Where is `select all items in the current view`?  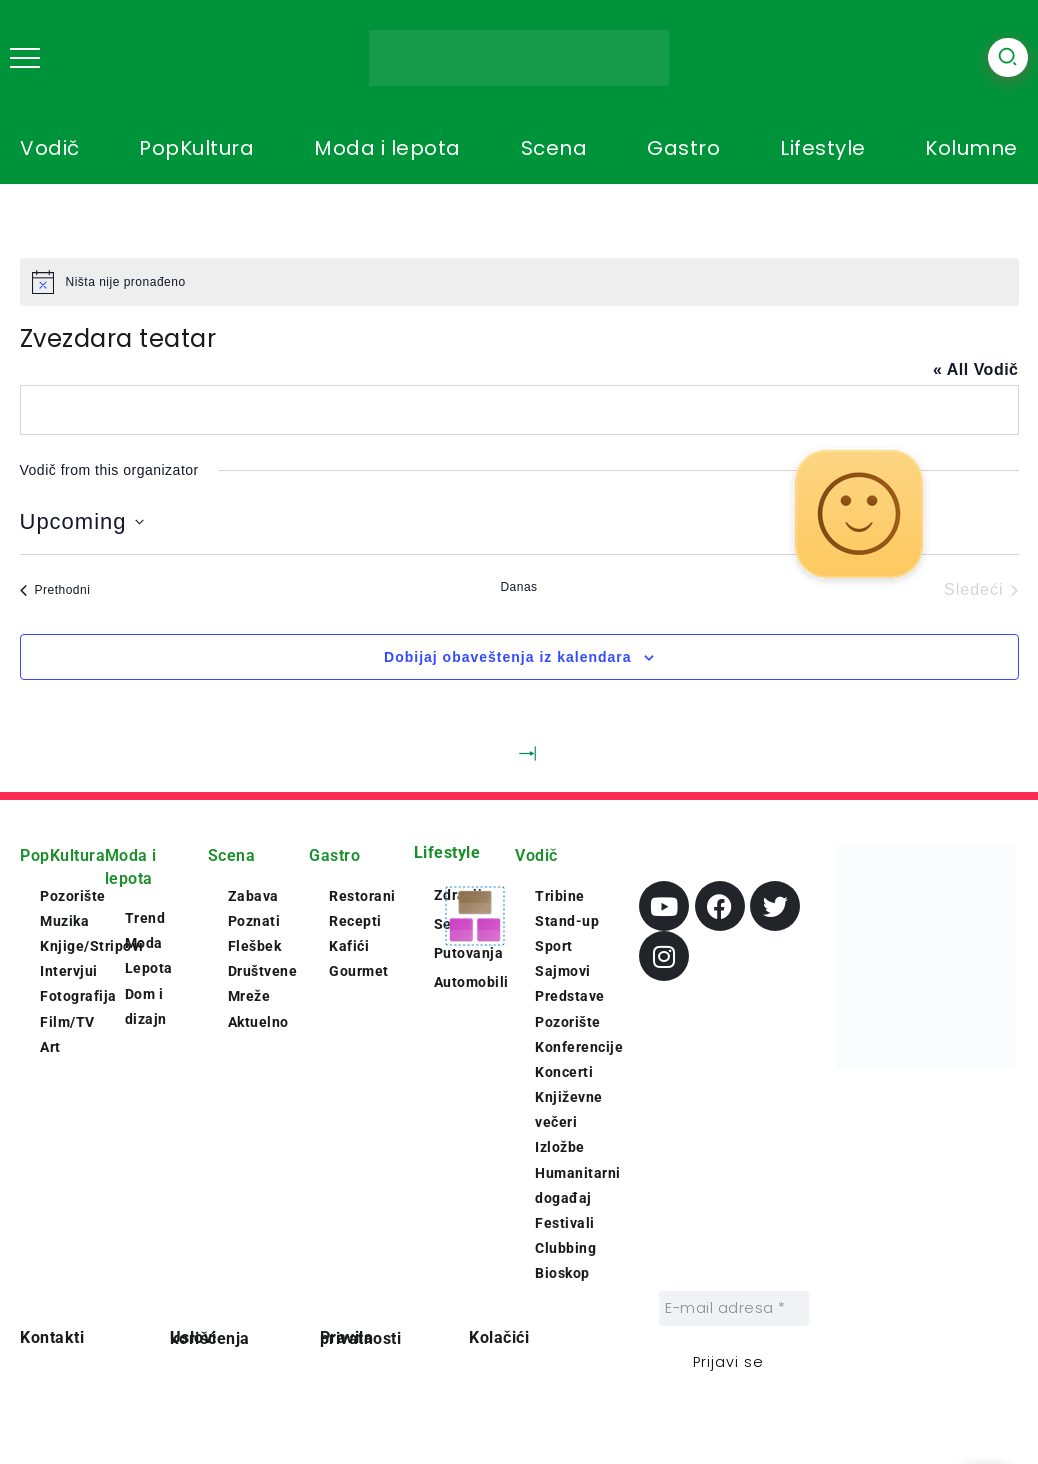
select all items in the current view is located at coordinates (475, 916).